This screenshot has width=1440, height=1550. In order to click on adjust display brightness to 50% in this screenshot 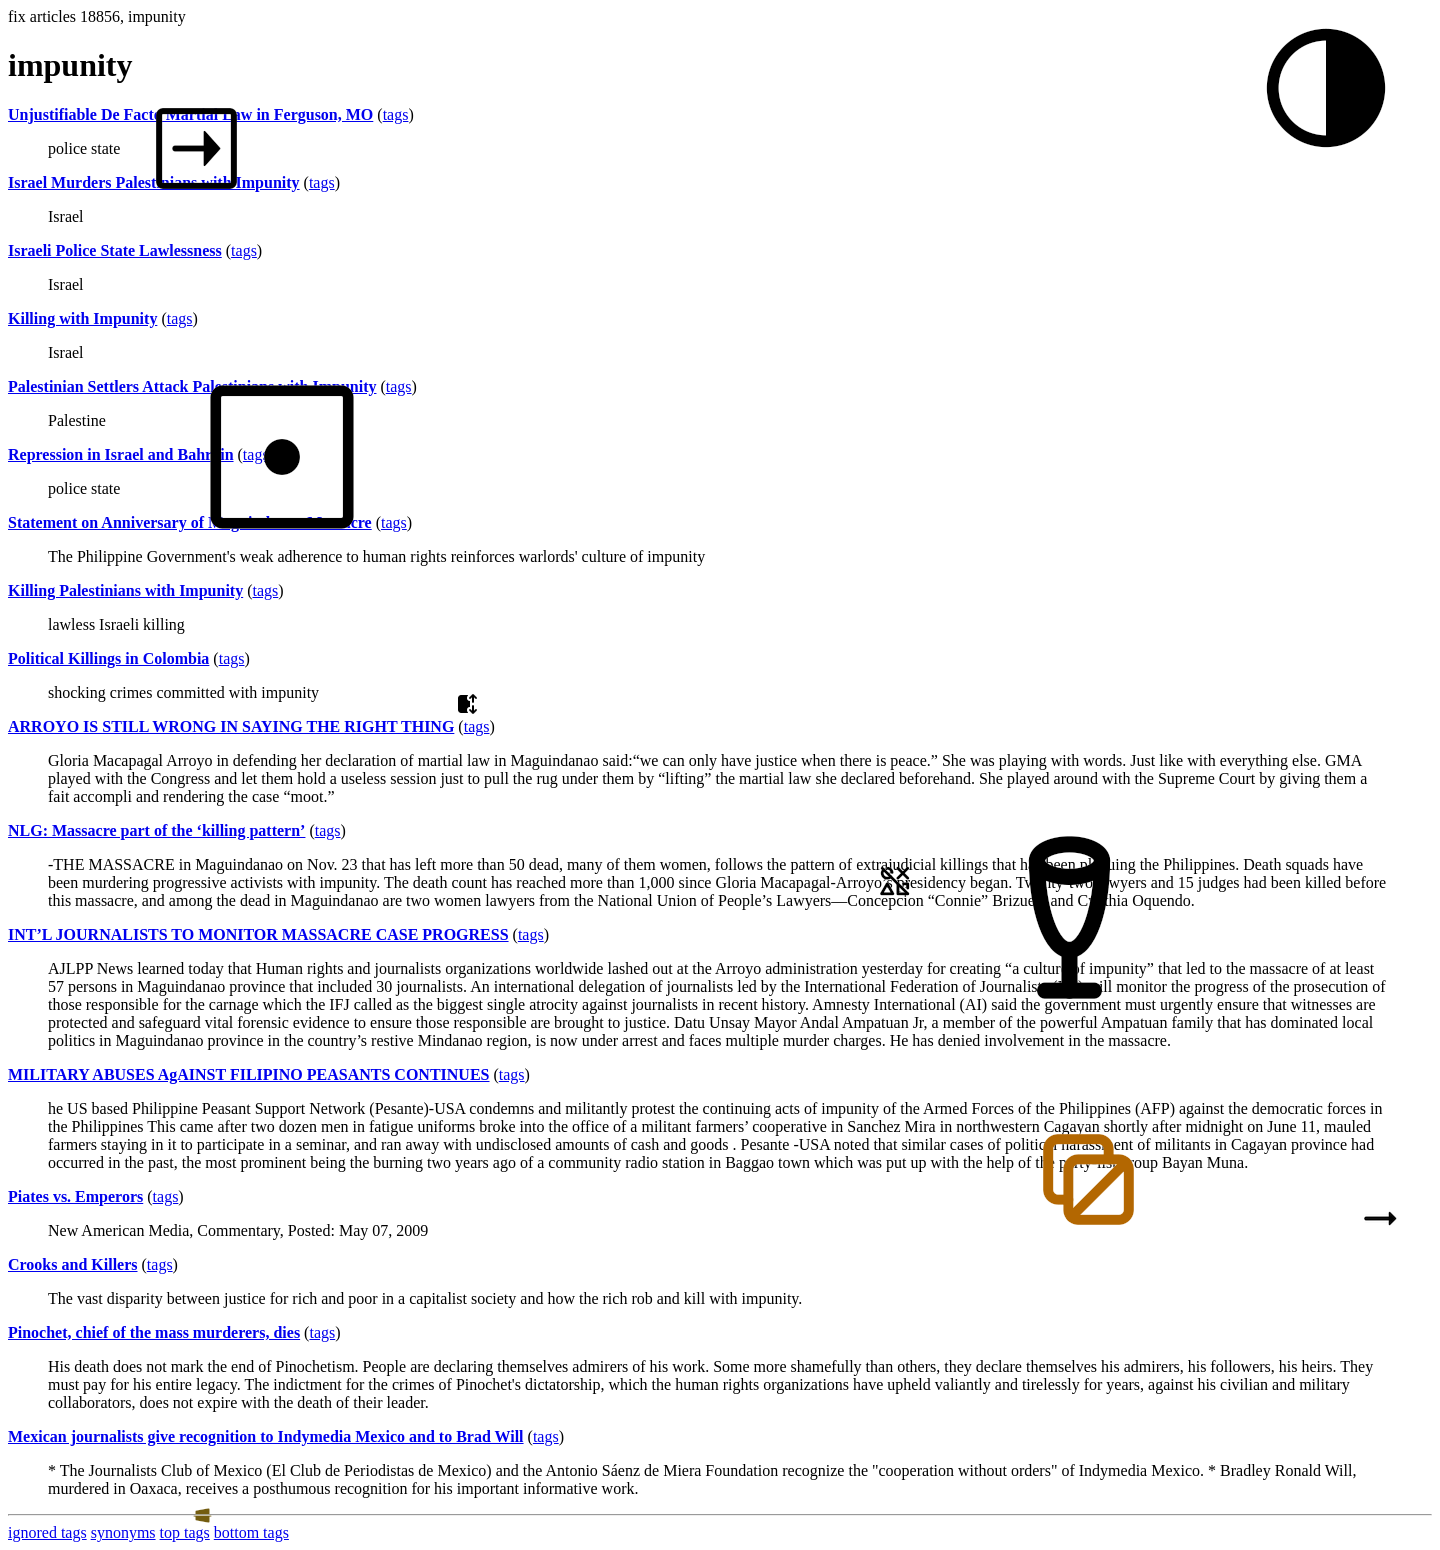, I will do `click(1326, 88)`.